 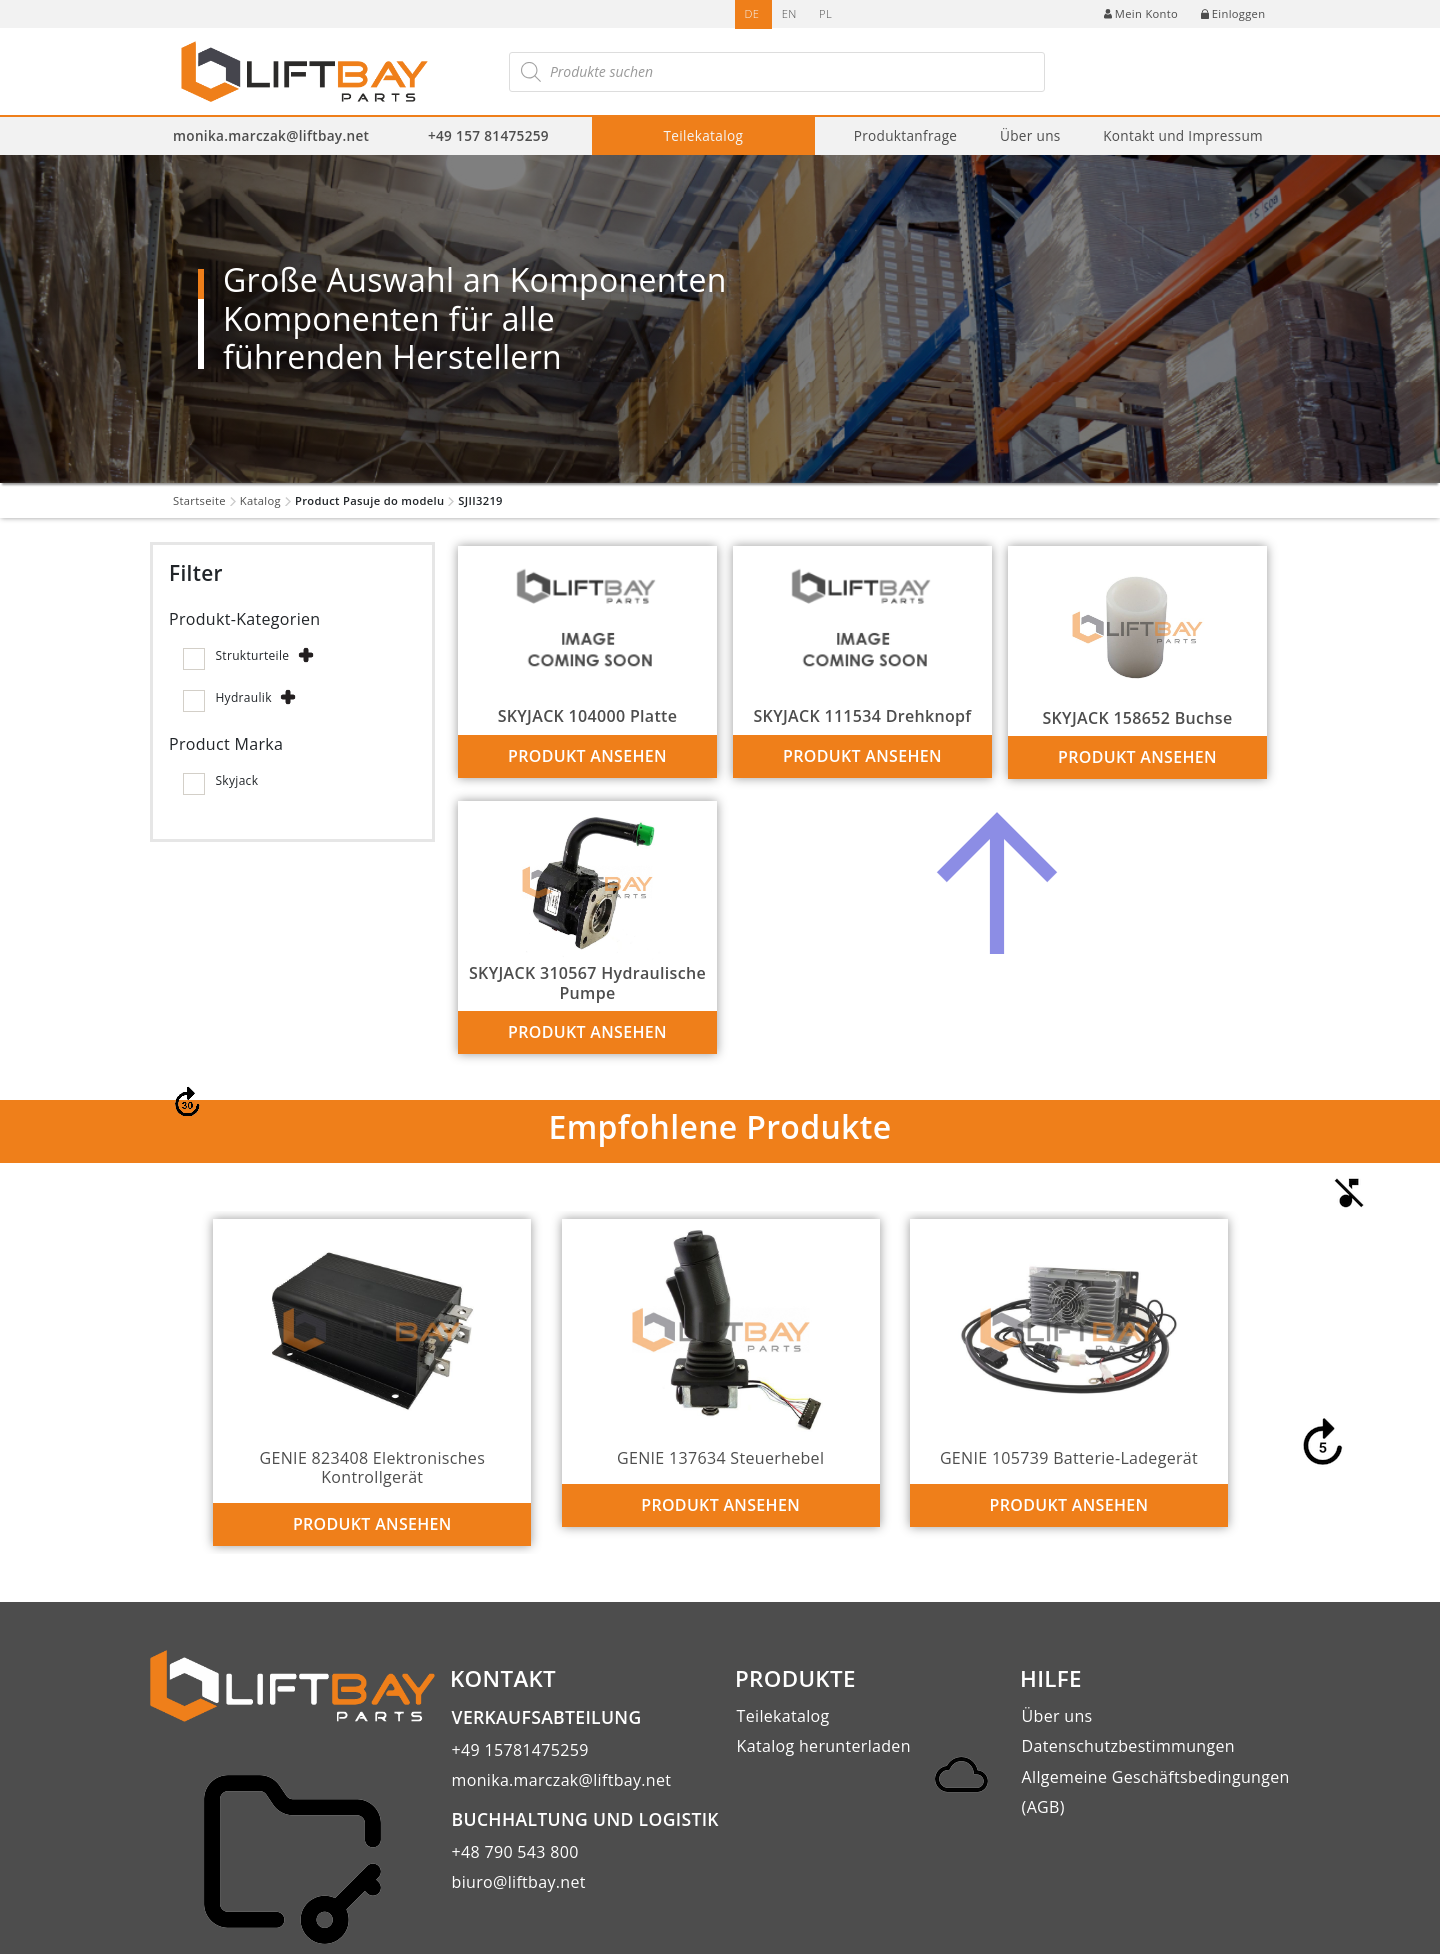 I want to click on access encrypted or password-protected folder, so click(x=292, y=1855).